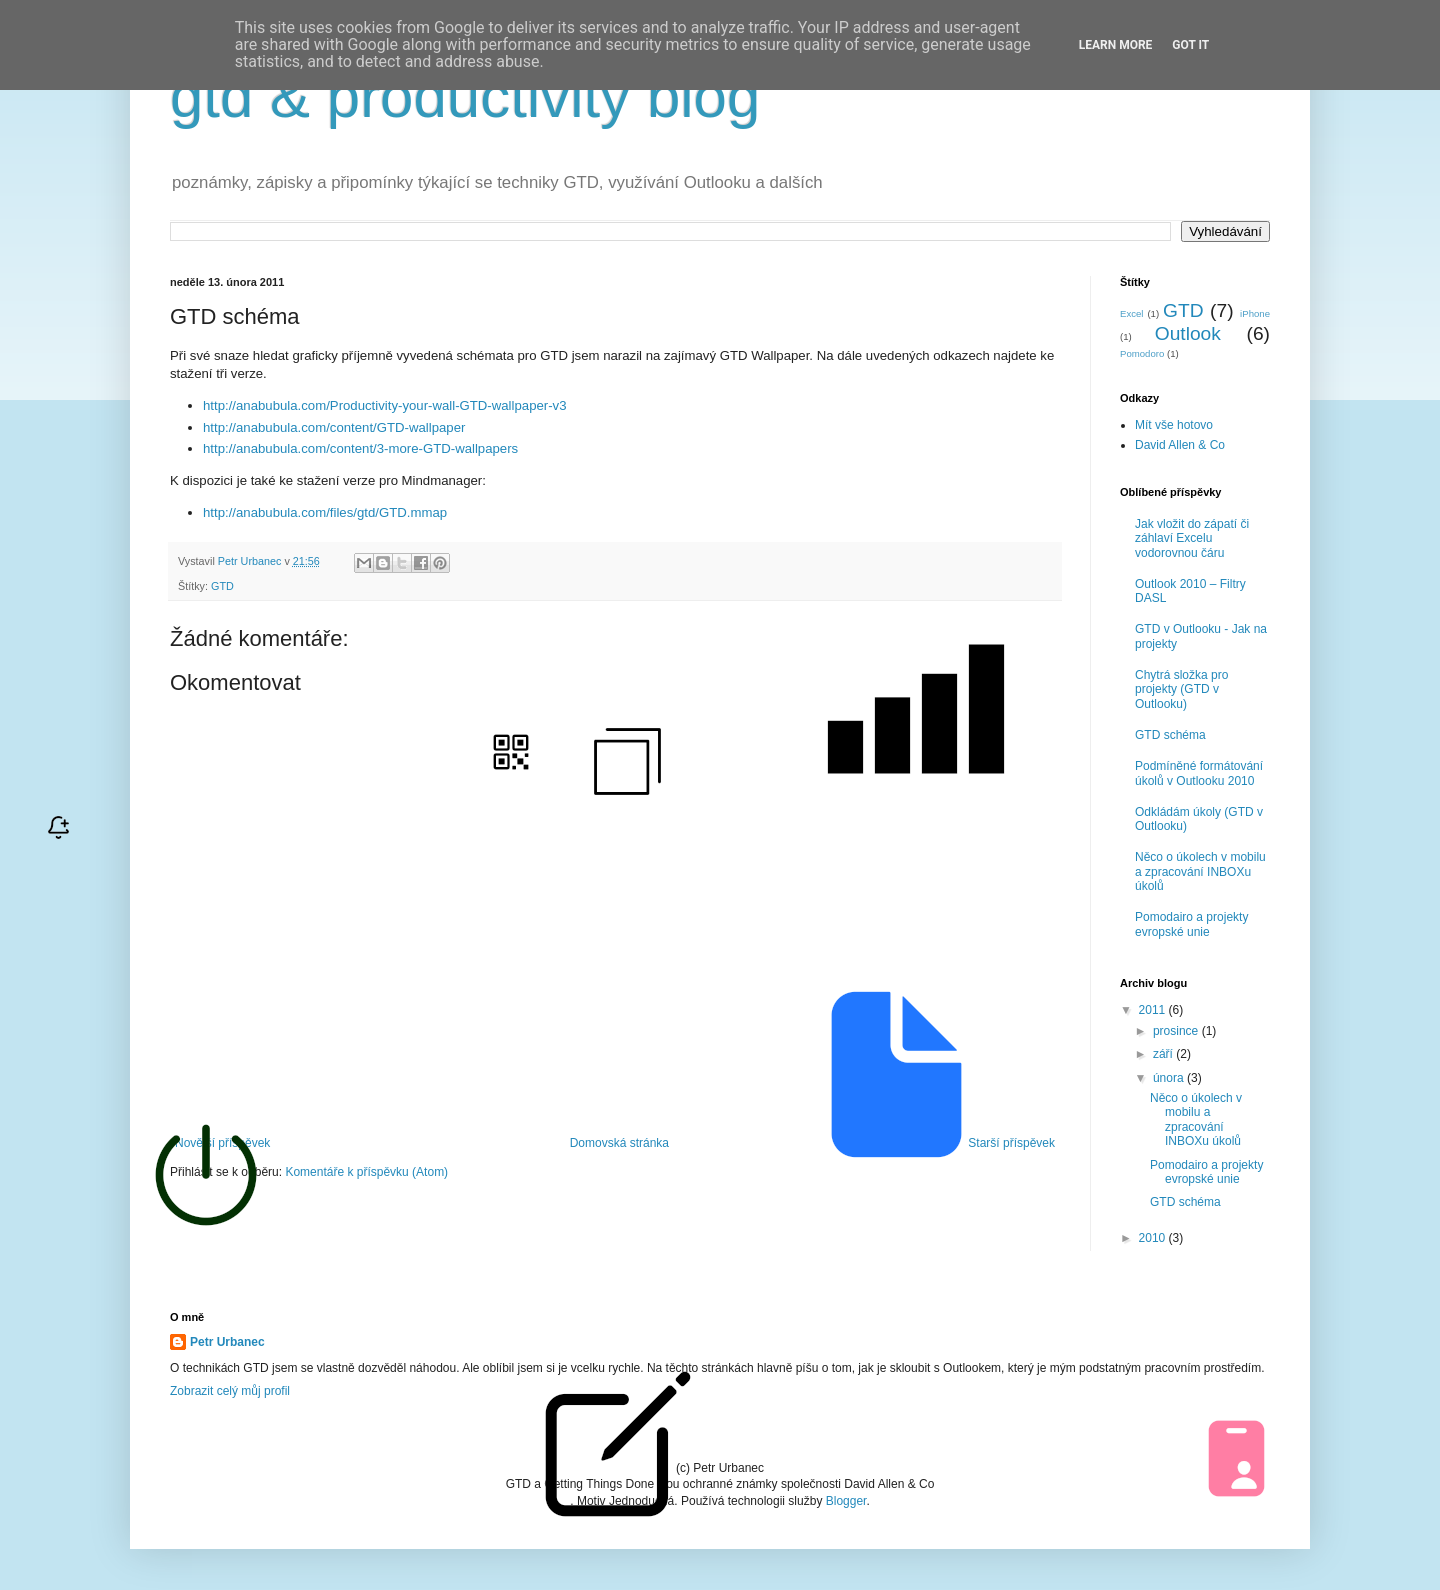 The image size is (1440, 1590). What do you see at coordinates (1236, 1458) in the screenshot?
I see `view your profile or ID information` at bounding box center [1236, 1458].